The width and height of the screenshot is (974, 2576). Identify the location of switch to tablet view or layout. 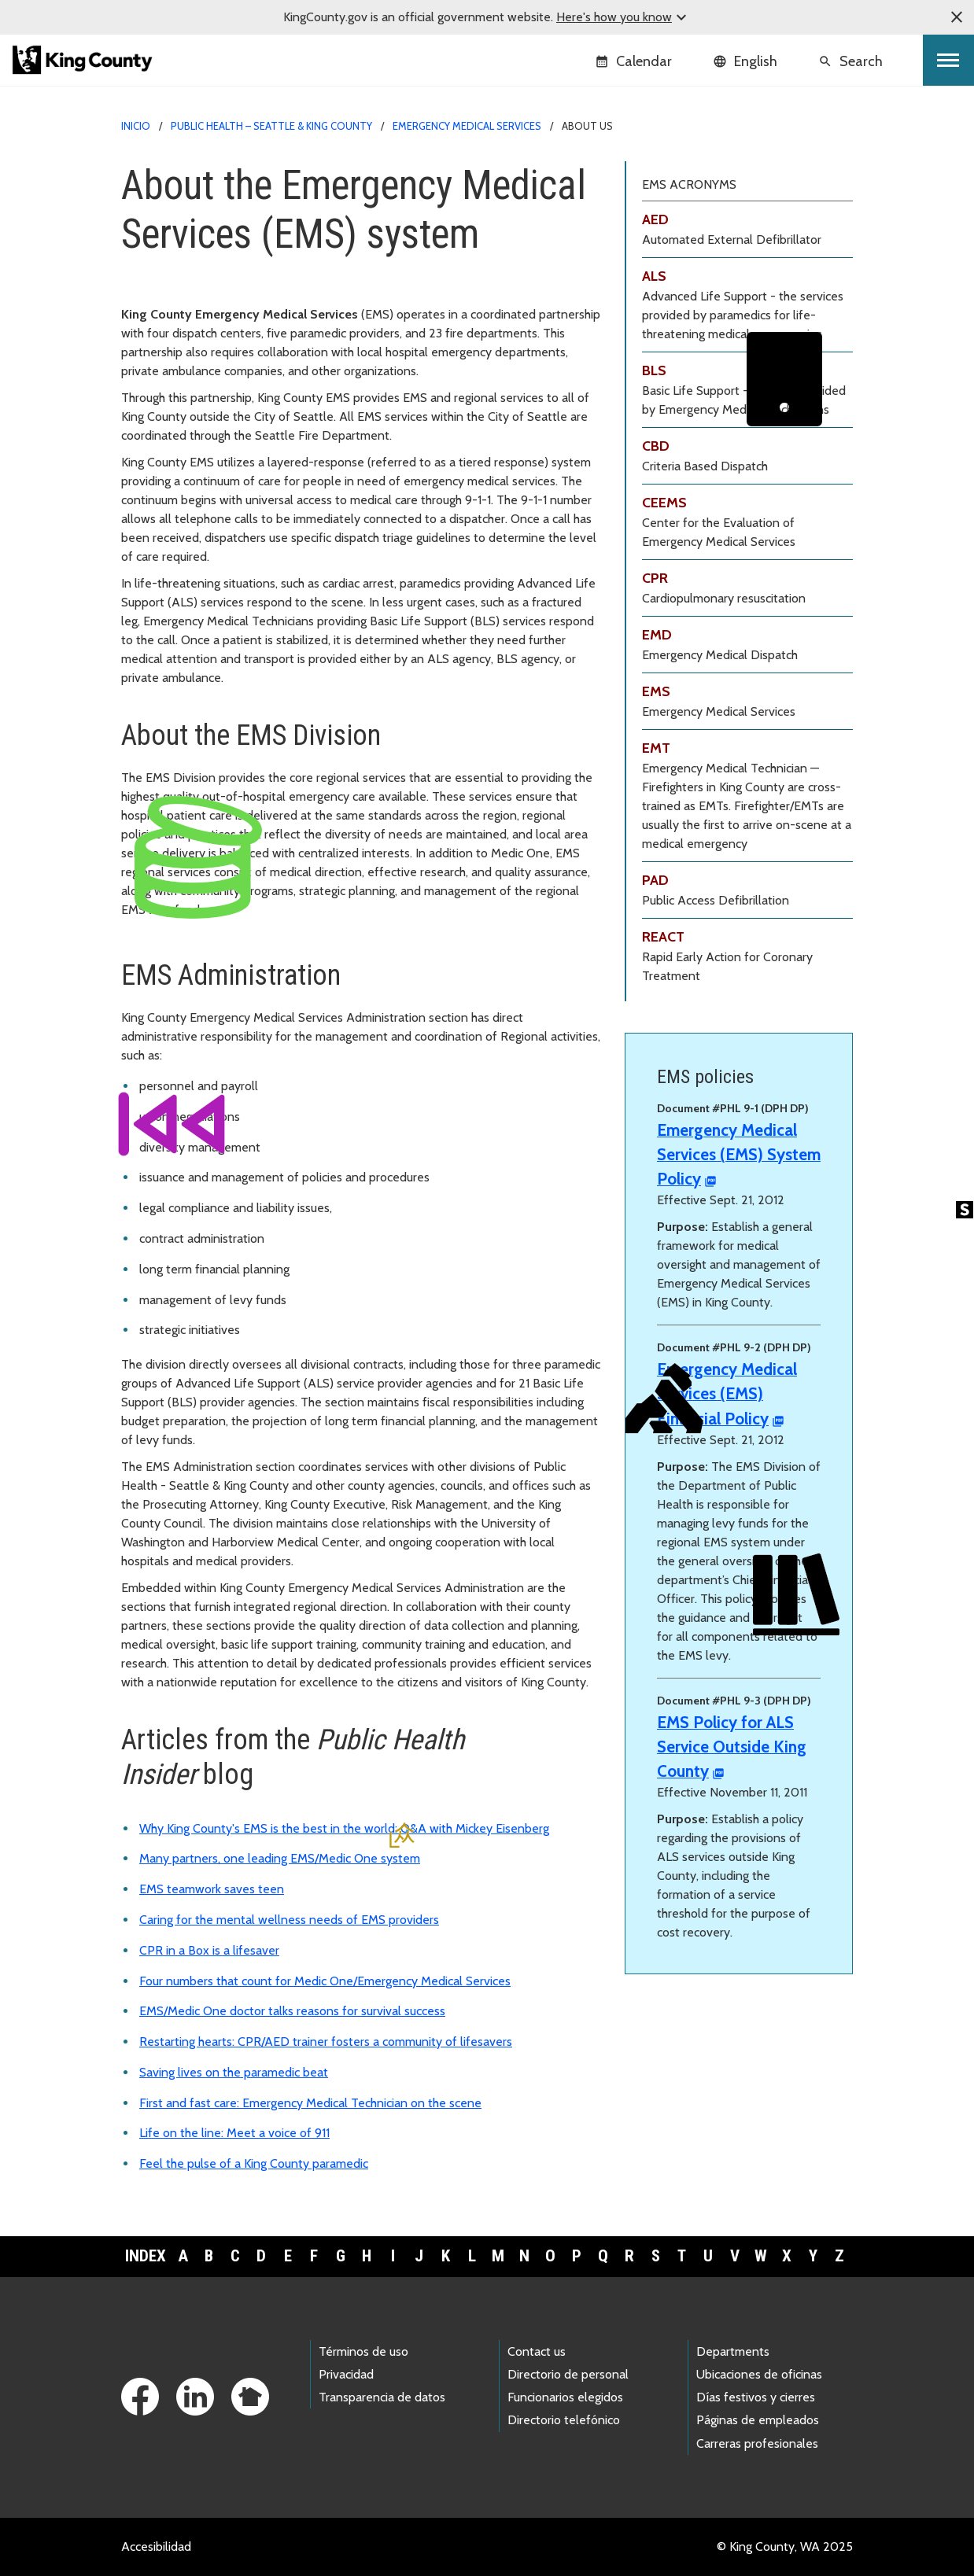
(784, 379).